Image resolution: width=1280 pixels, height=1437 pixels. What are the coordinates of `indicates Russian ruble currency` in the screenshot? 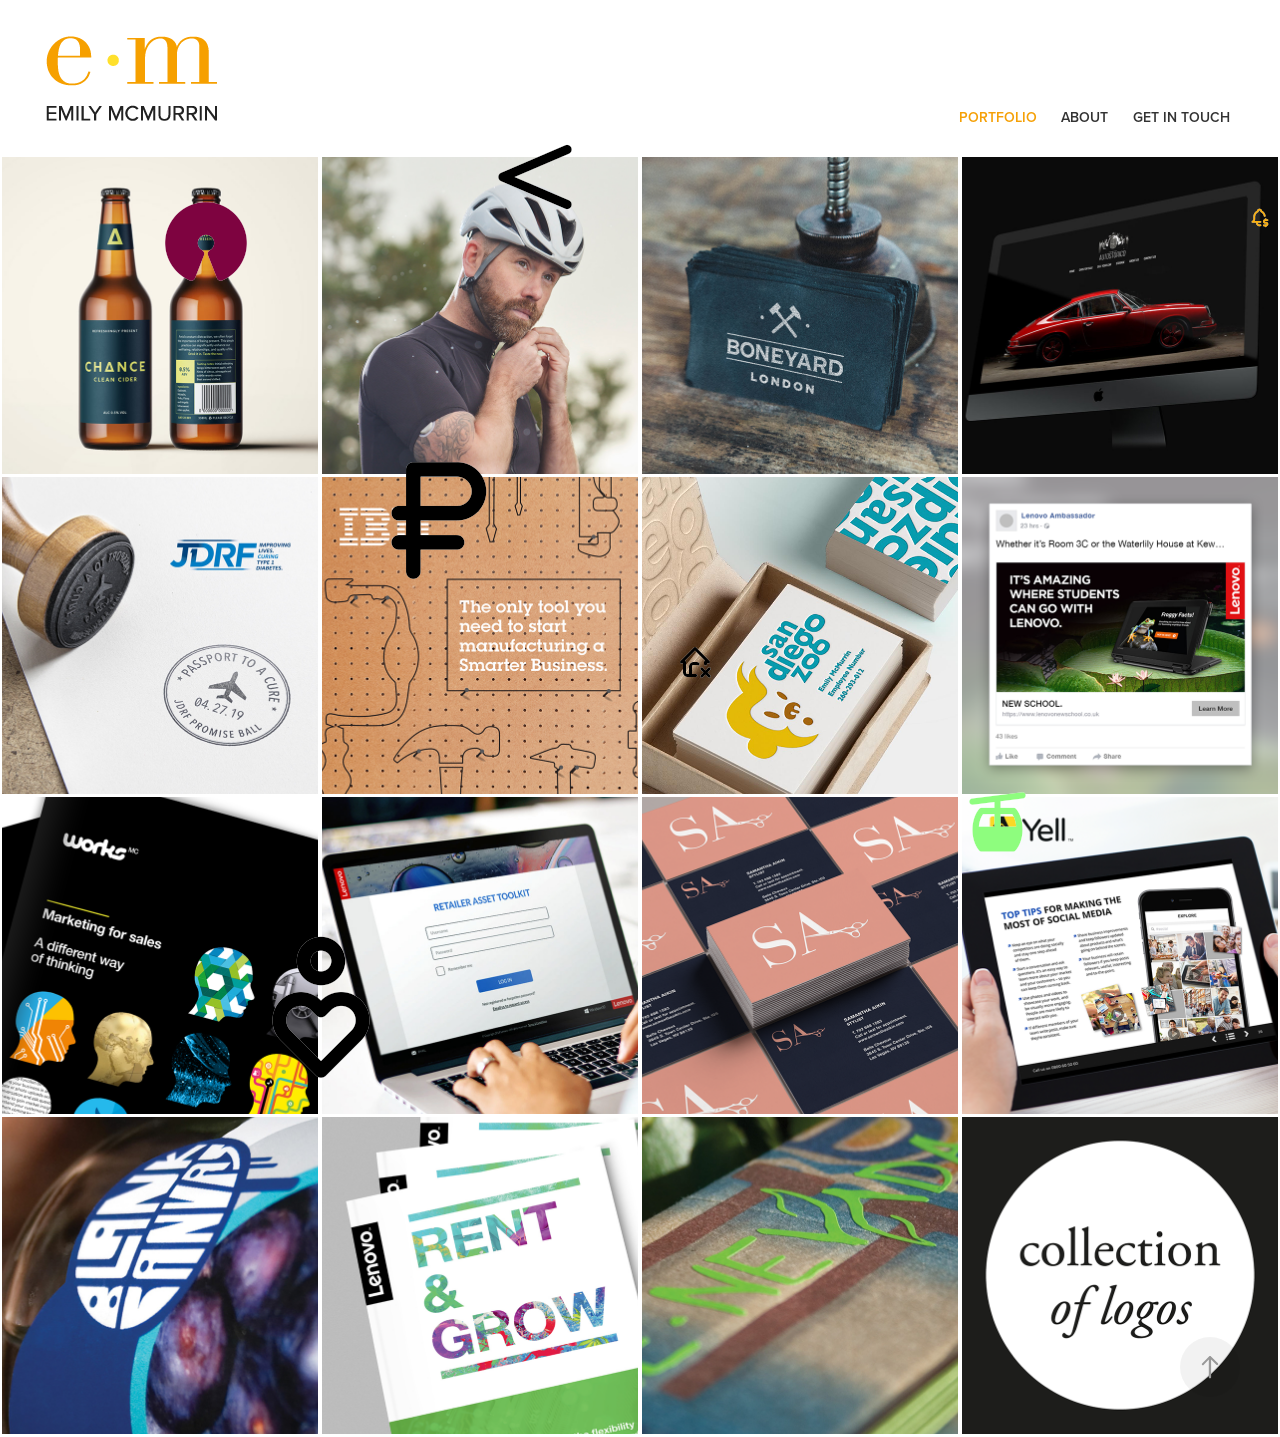 It's located at (442, 520).